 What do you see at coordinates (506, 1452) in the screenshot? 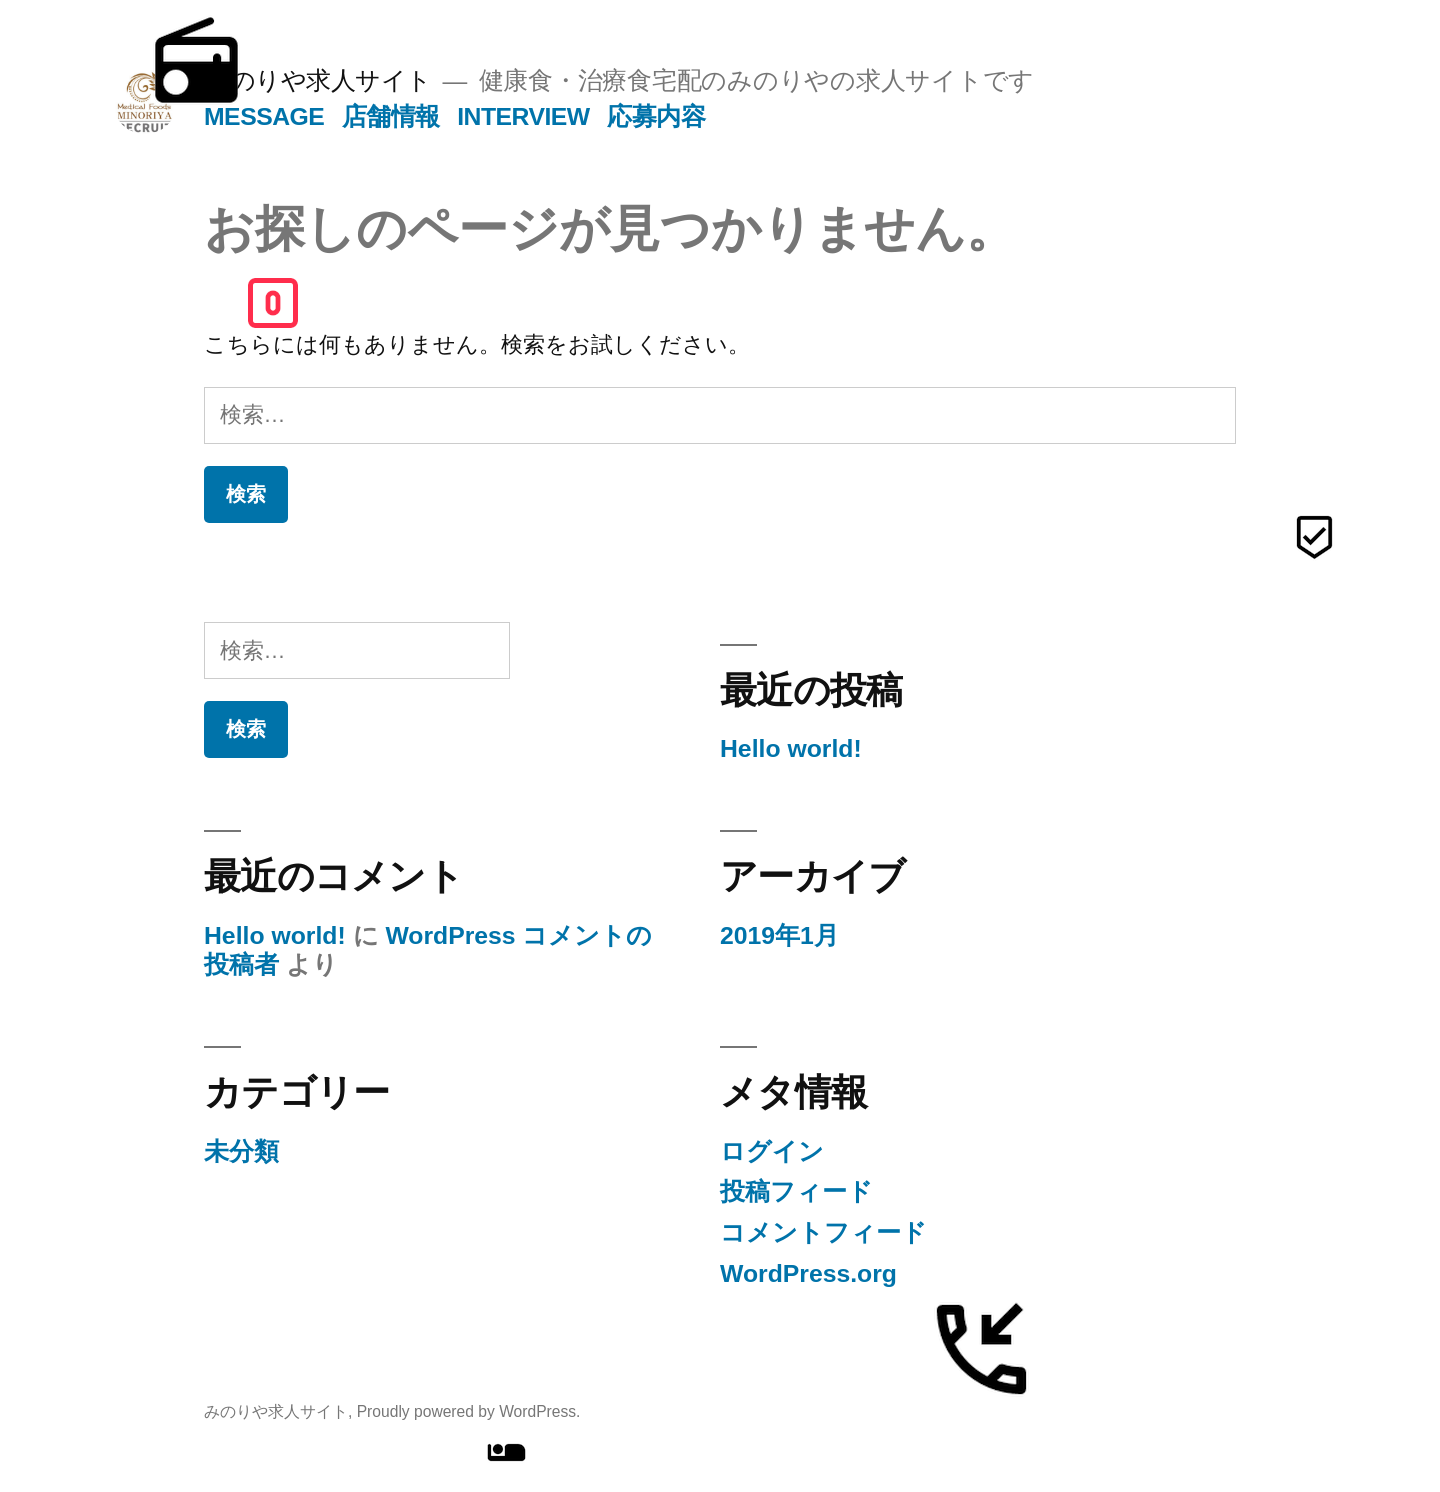
I see `select a lie-flat or suite seat option` at bounding box center [506, 1452].